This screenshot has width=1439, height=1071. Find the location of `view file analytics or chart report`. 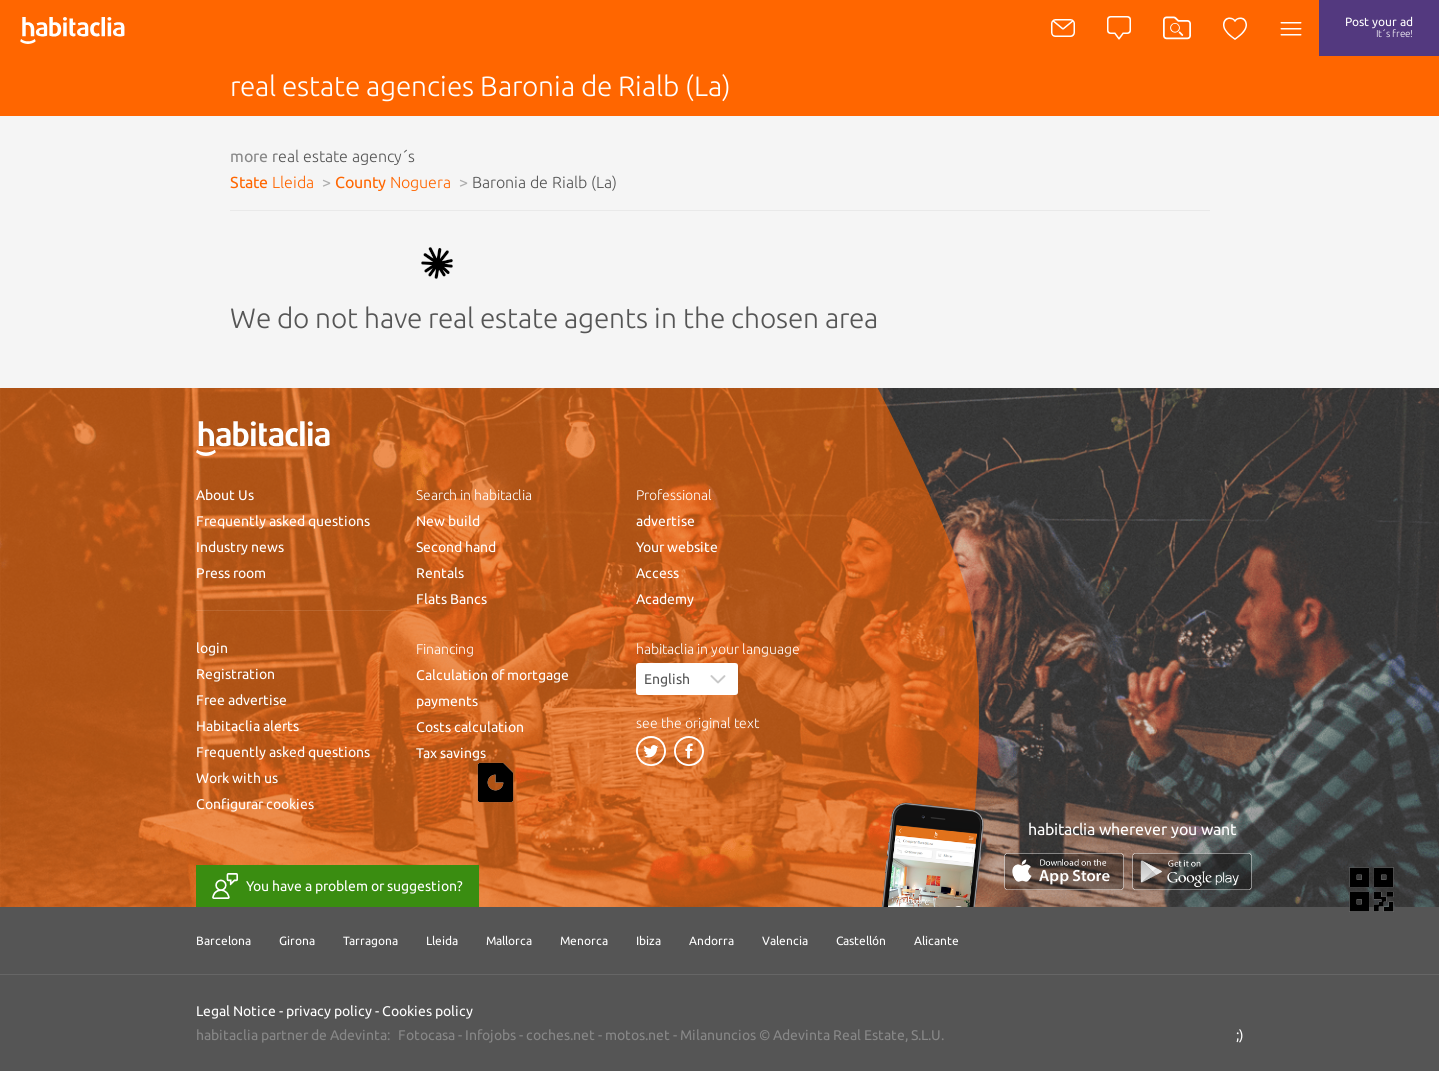

view file analytics or chart report is located at coordinates (495, 782).